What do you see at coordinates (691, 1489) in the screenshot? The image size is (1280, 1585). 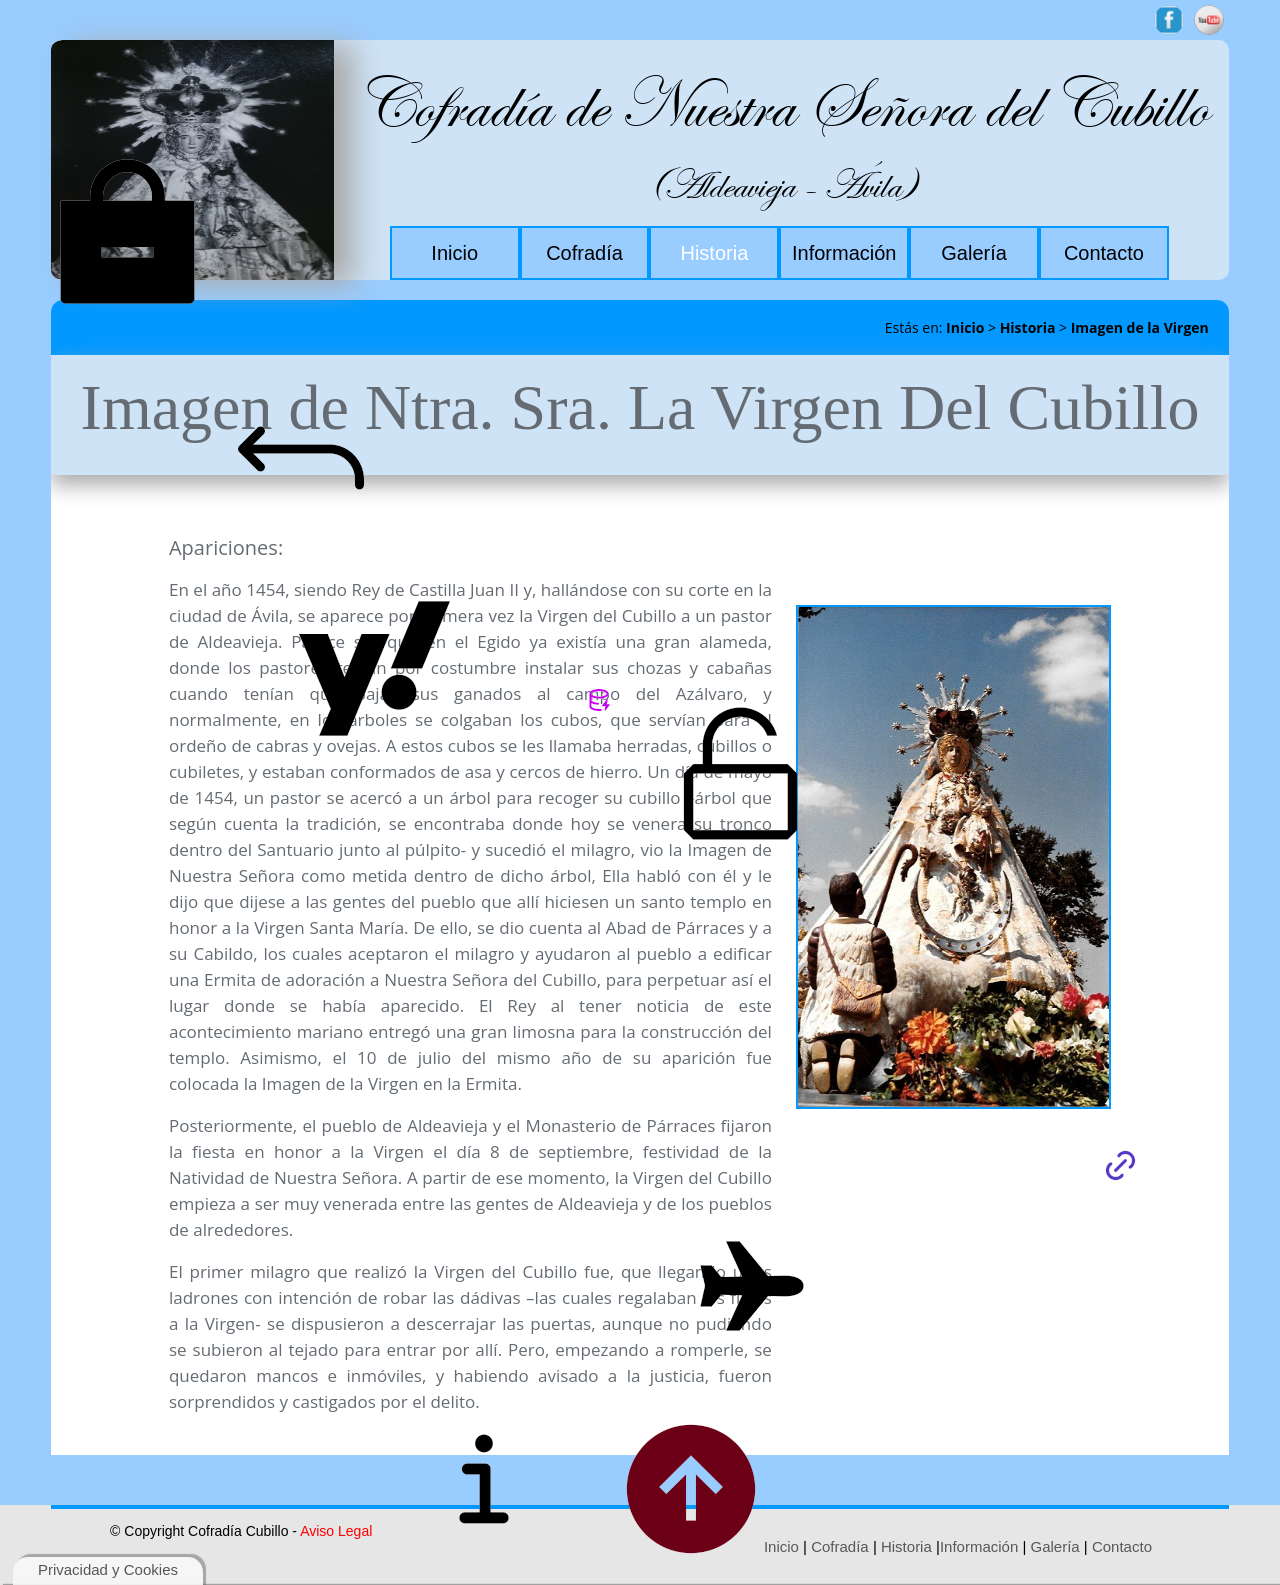 I see `scroll to top of page` at bounding box center [691, 1489].